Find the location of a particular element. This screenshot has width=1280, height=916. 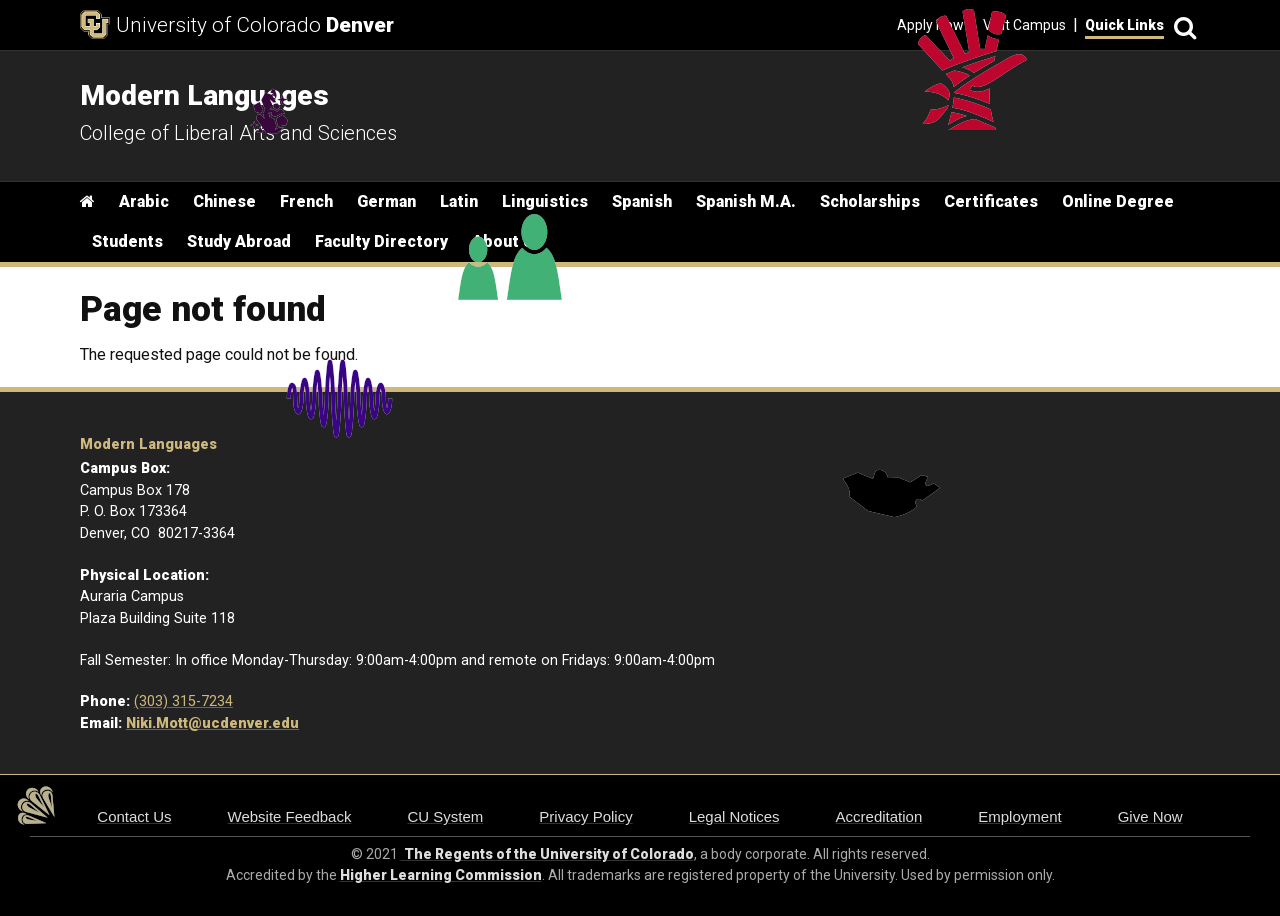

access first aid or injury reporting is located at coordinates (972, 69).